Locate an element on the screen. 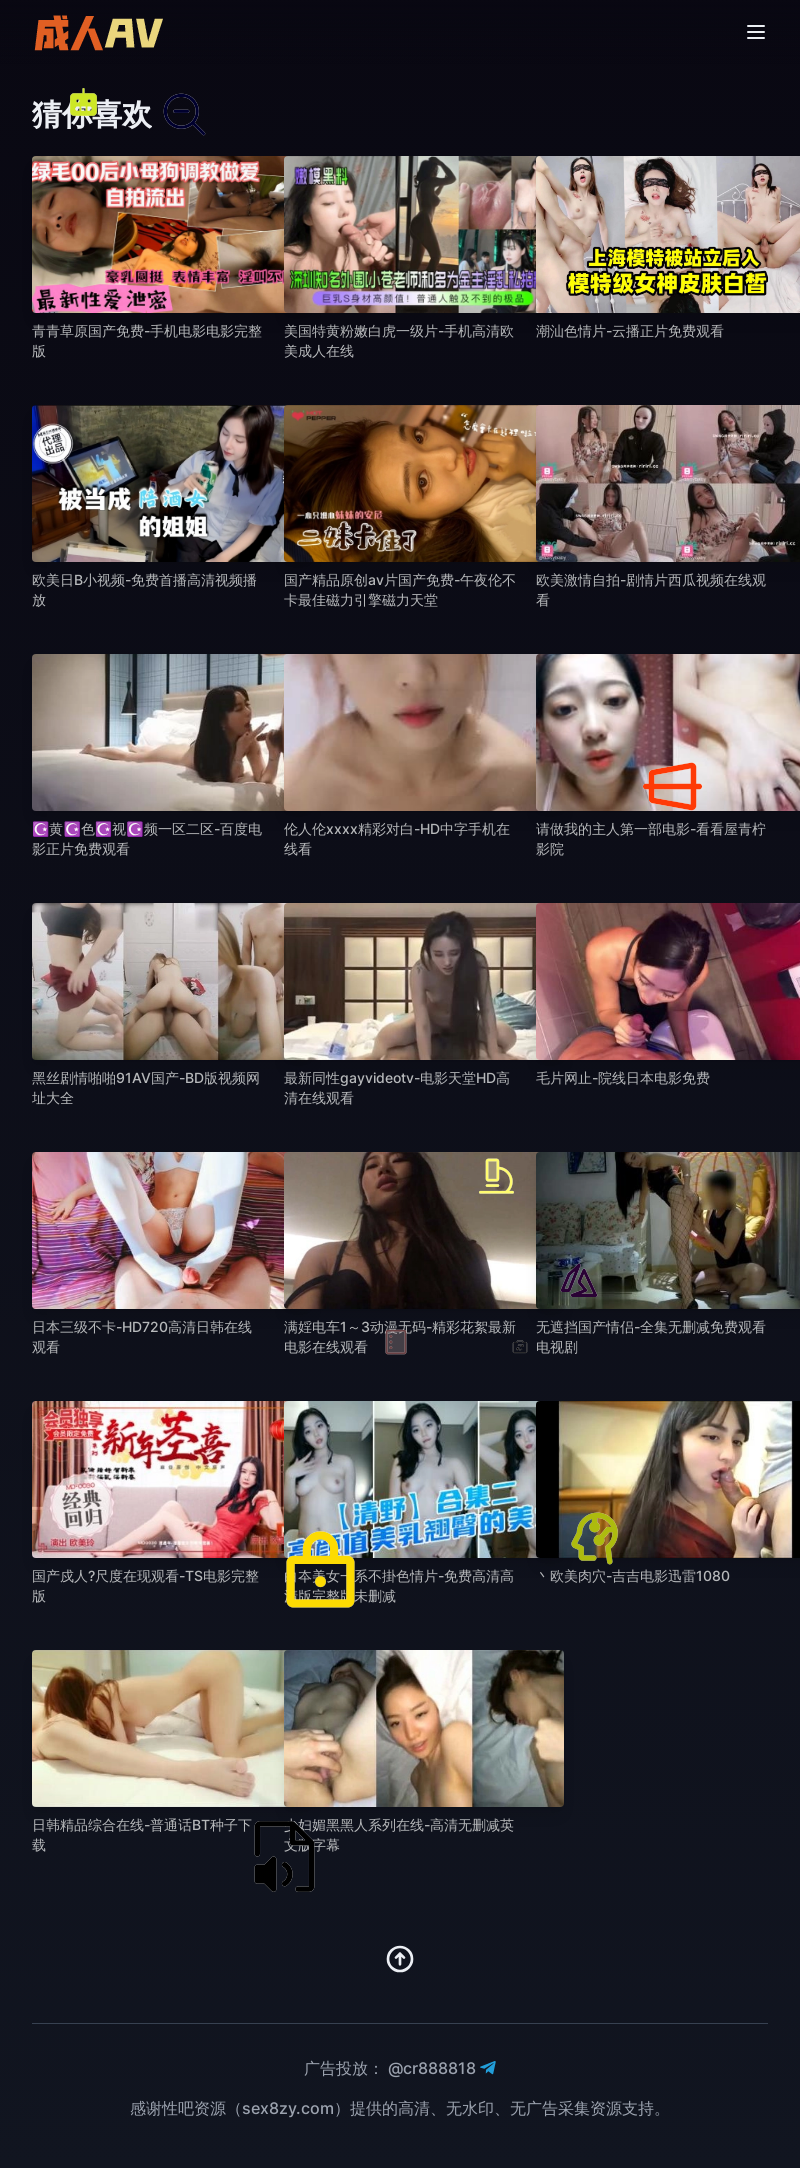 This screenshot has width=800, height=2168. access AI or machine learning features is located at coordinates (595, 1538).